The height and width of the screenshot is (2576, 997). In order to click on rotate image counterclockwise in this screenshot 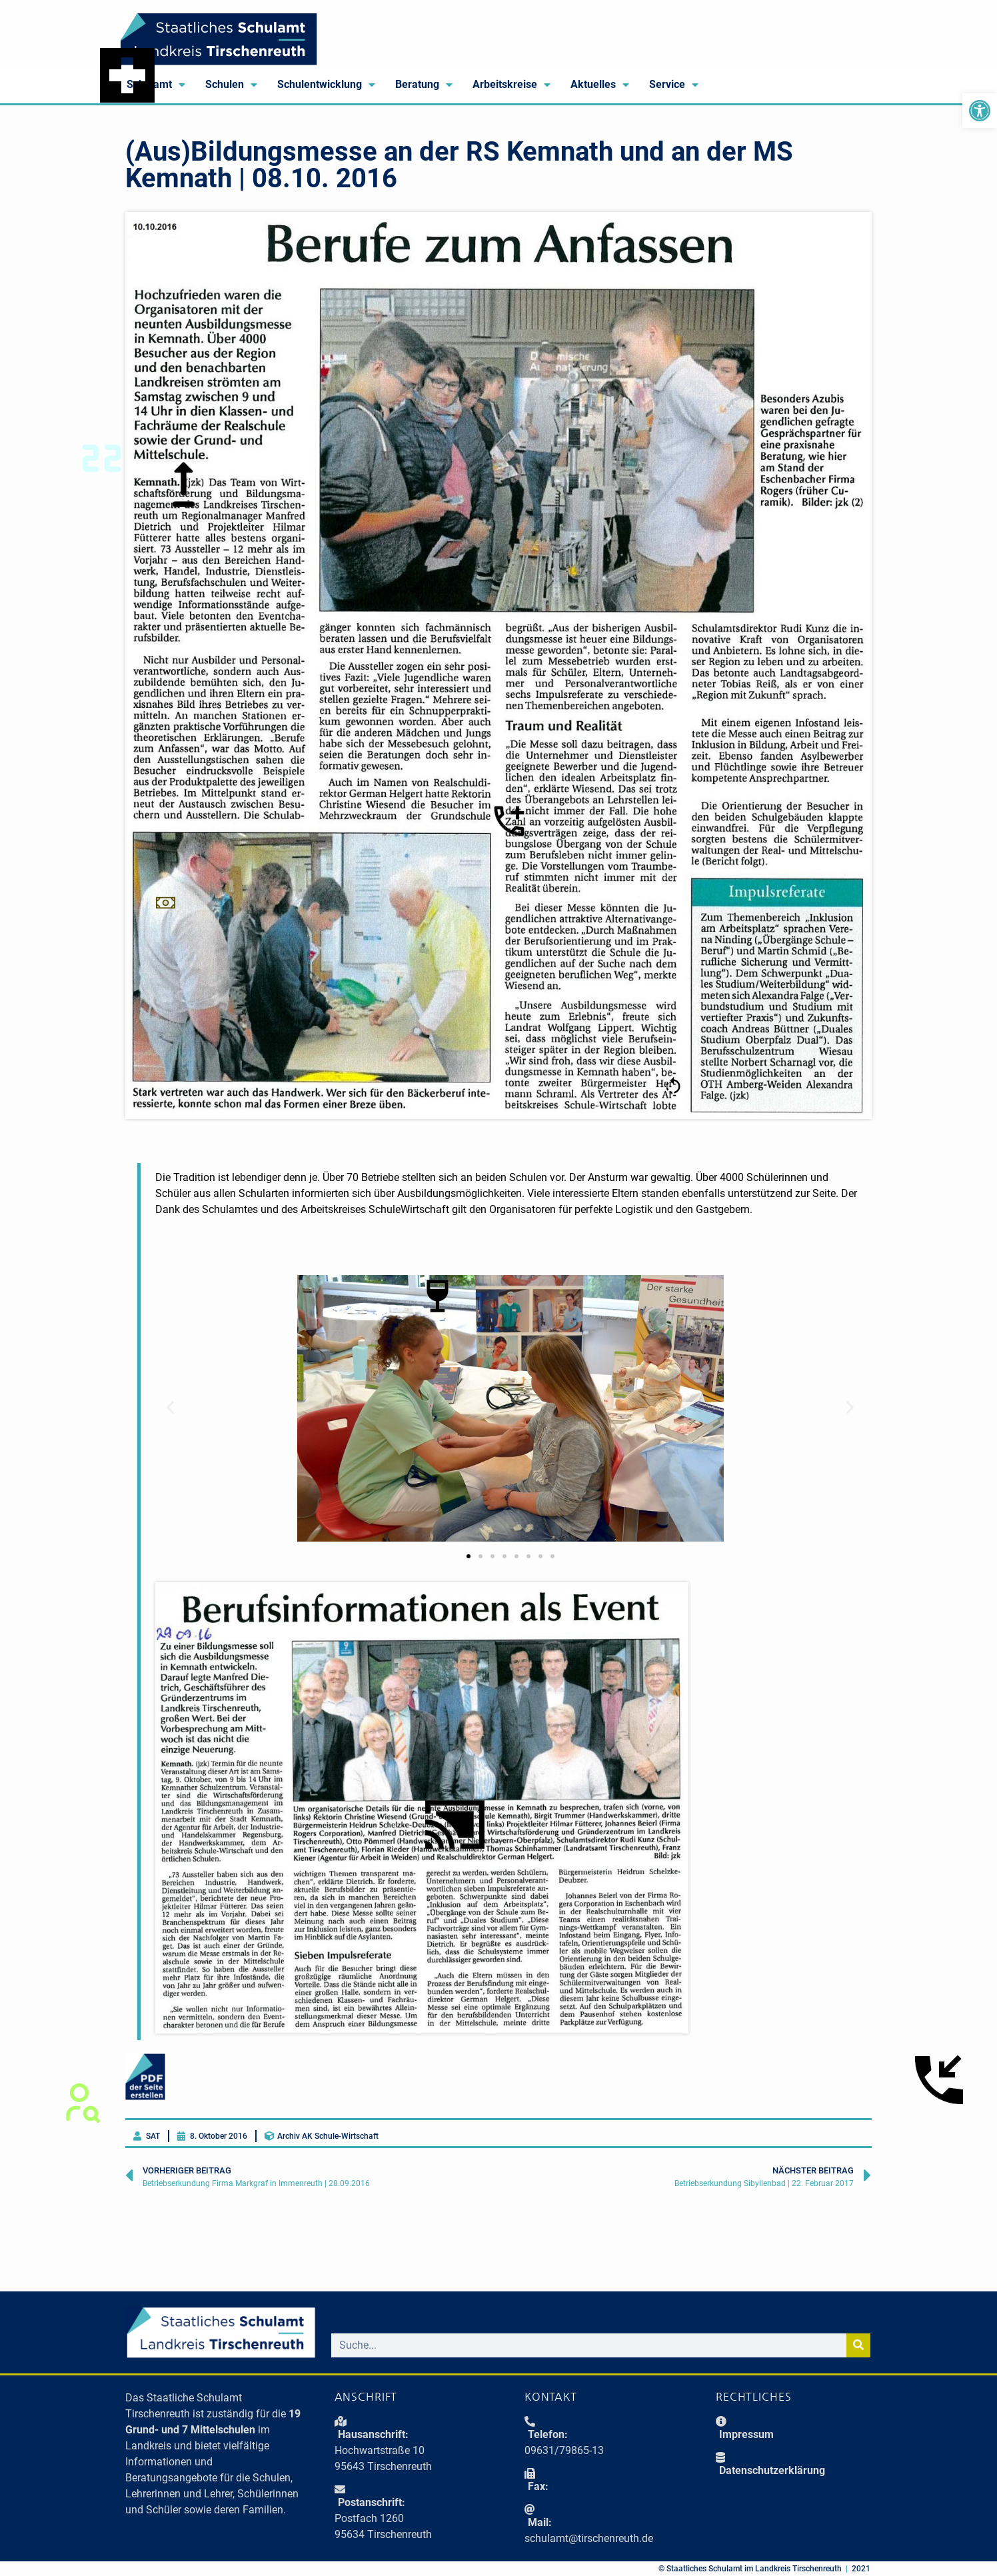, I will do `click(673, 1086)`.